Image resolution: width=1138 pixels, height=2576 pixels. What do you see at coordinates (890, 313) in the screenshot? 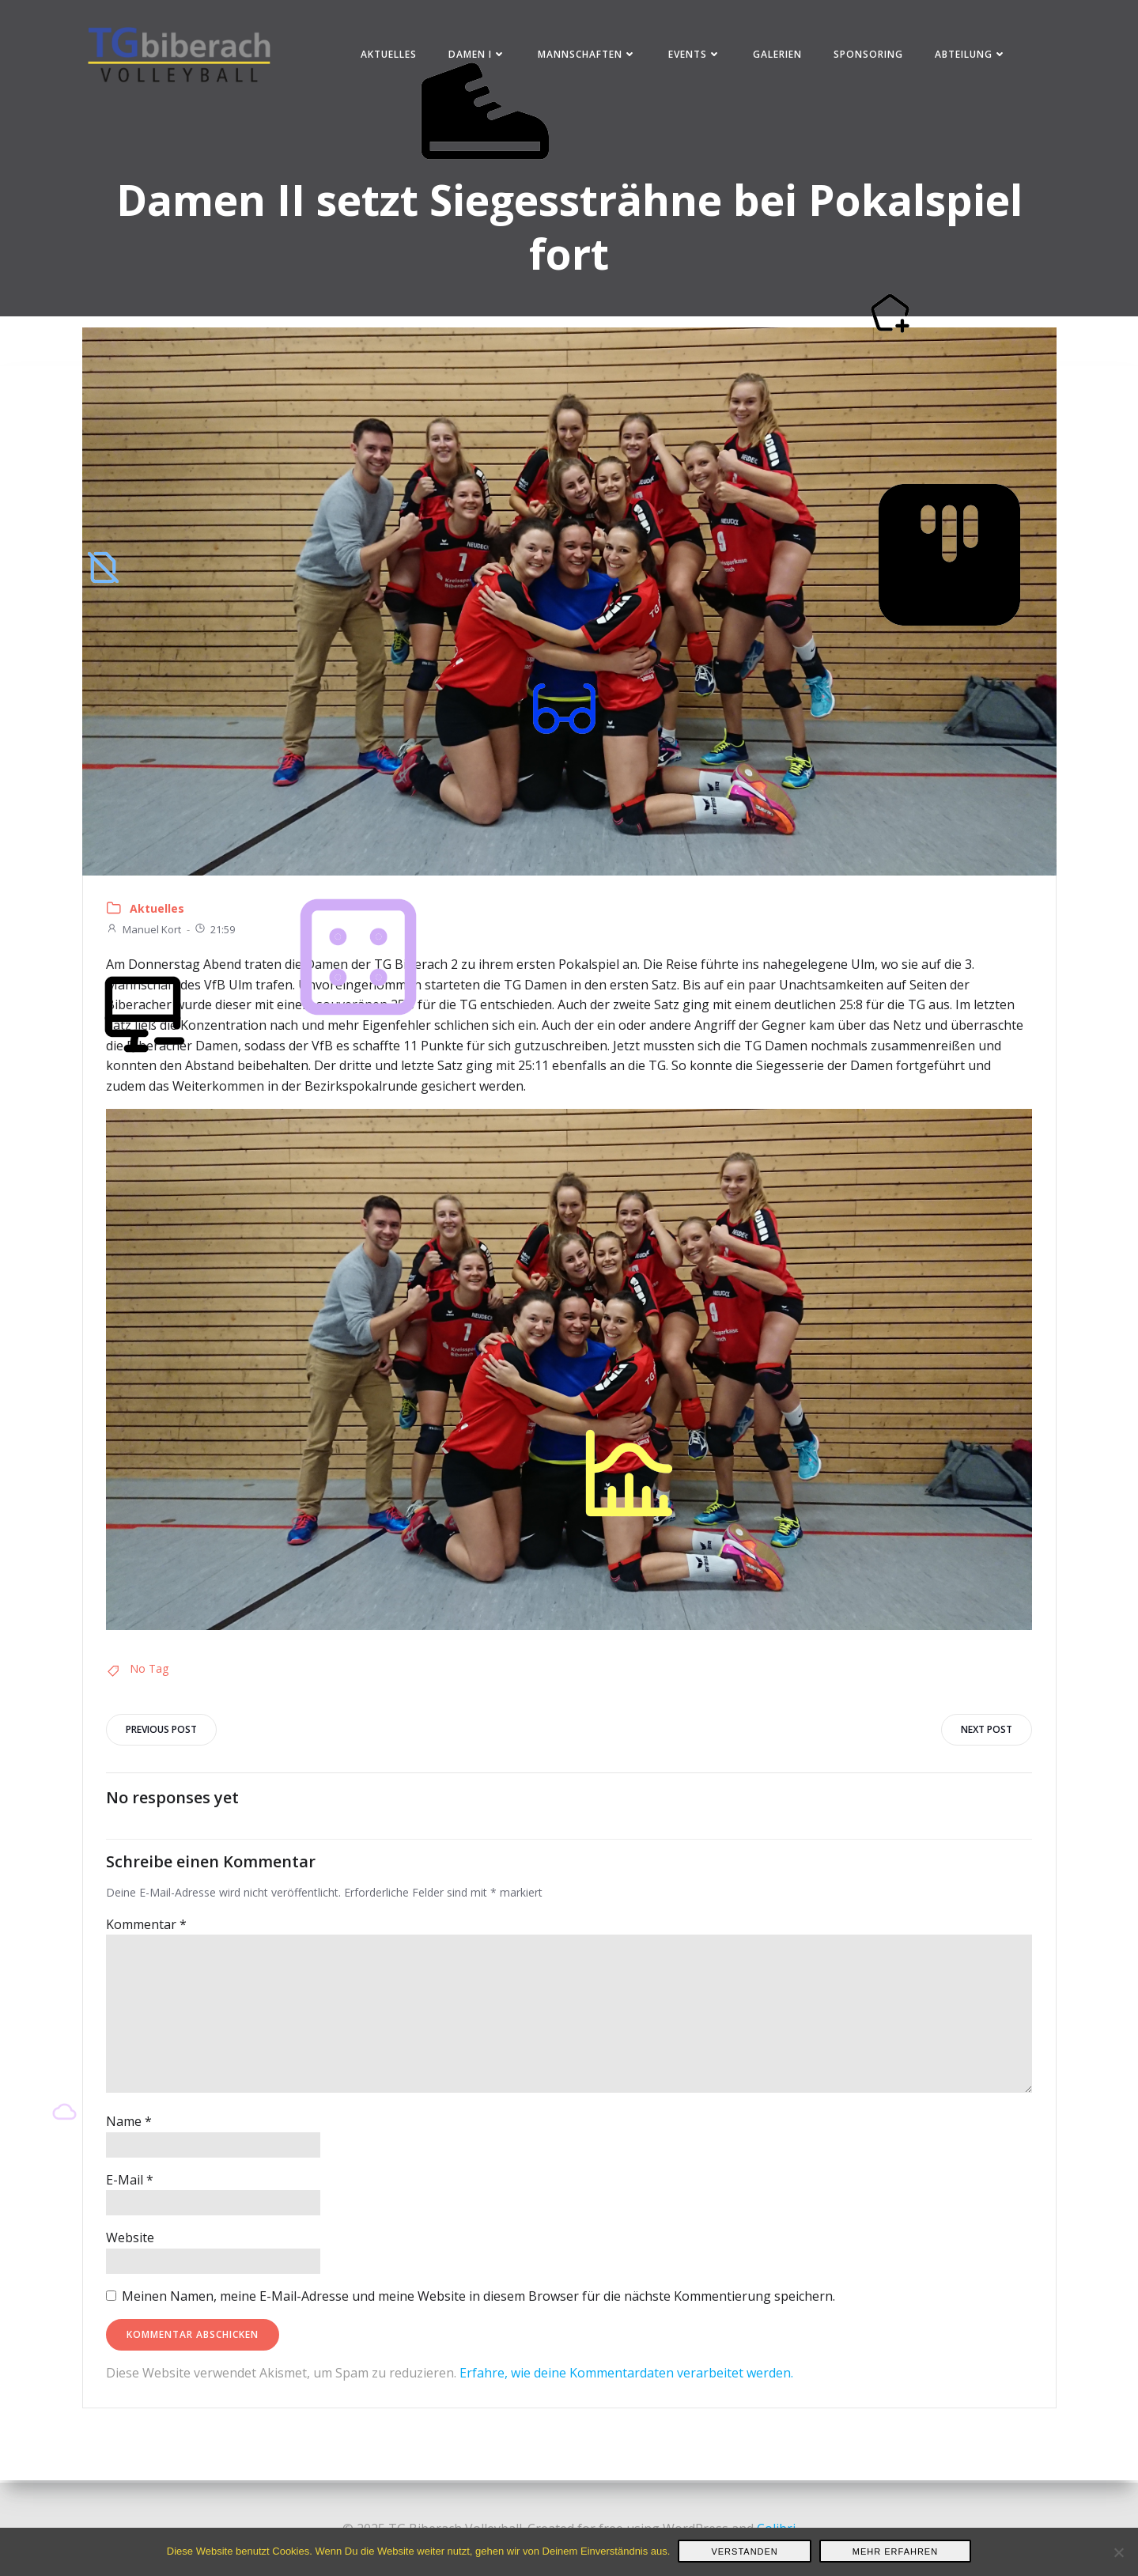
I see `add a new shape or polygon element` at bounding box center [890, 313].